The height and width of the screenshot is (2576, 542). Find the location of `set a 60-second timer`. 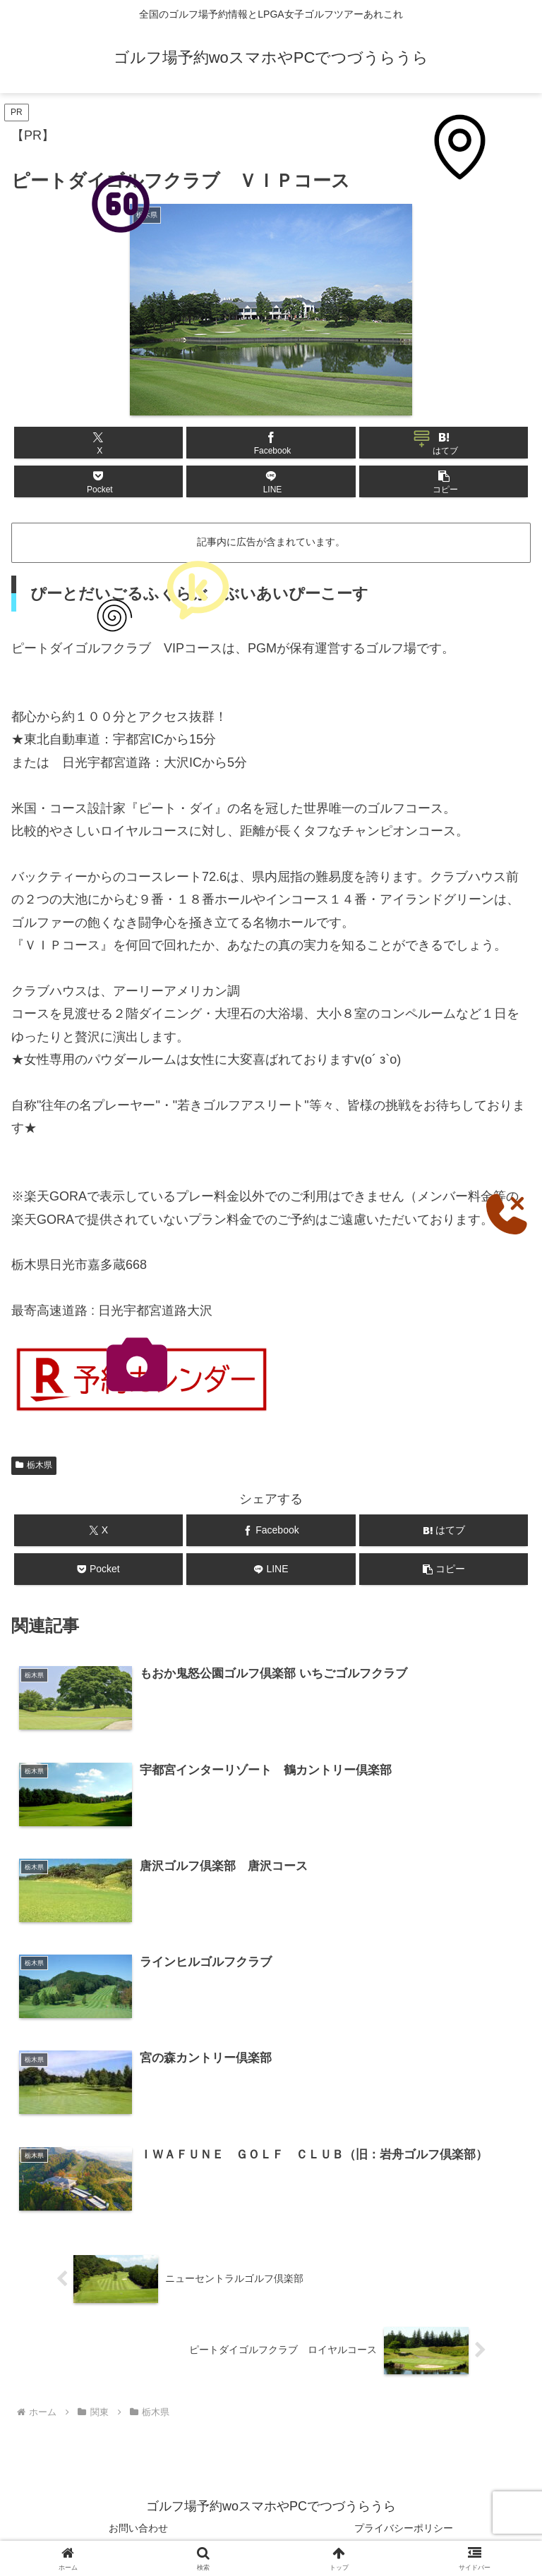

set a 60-second timer is located at coordinates (121, 204).